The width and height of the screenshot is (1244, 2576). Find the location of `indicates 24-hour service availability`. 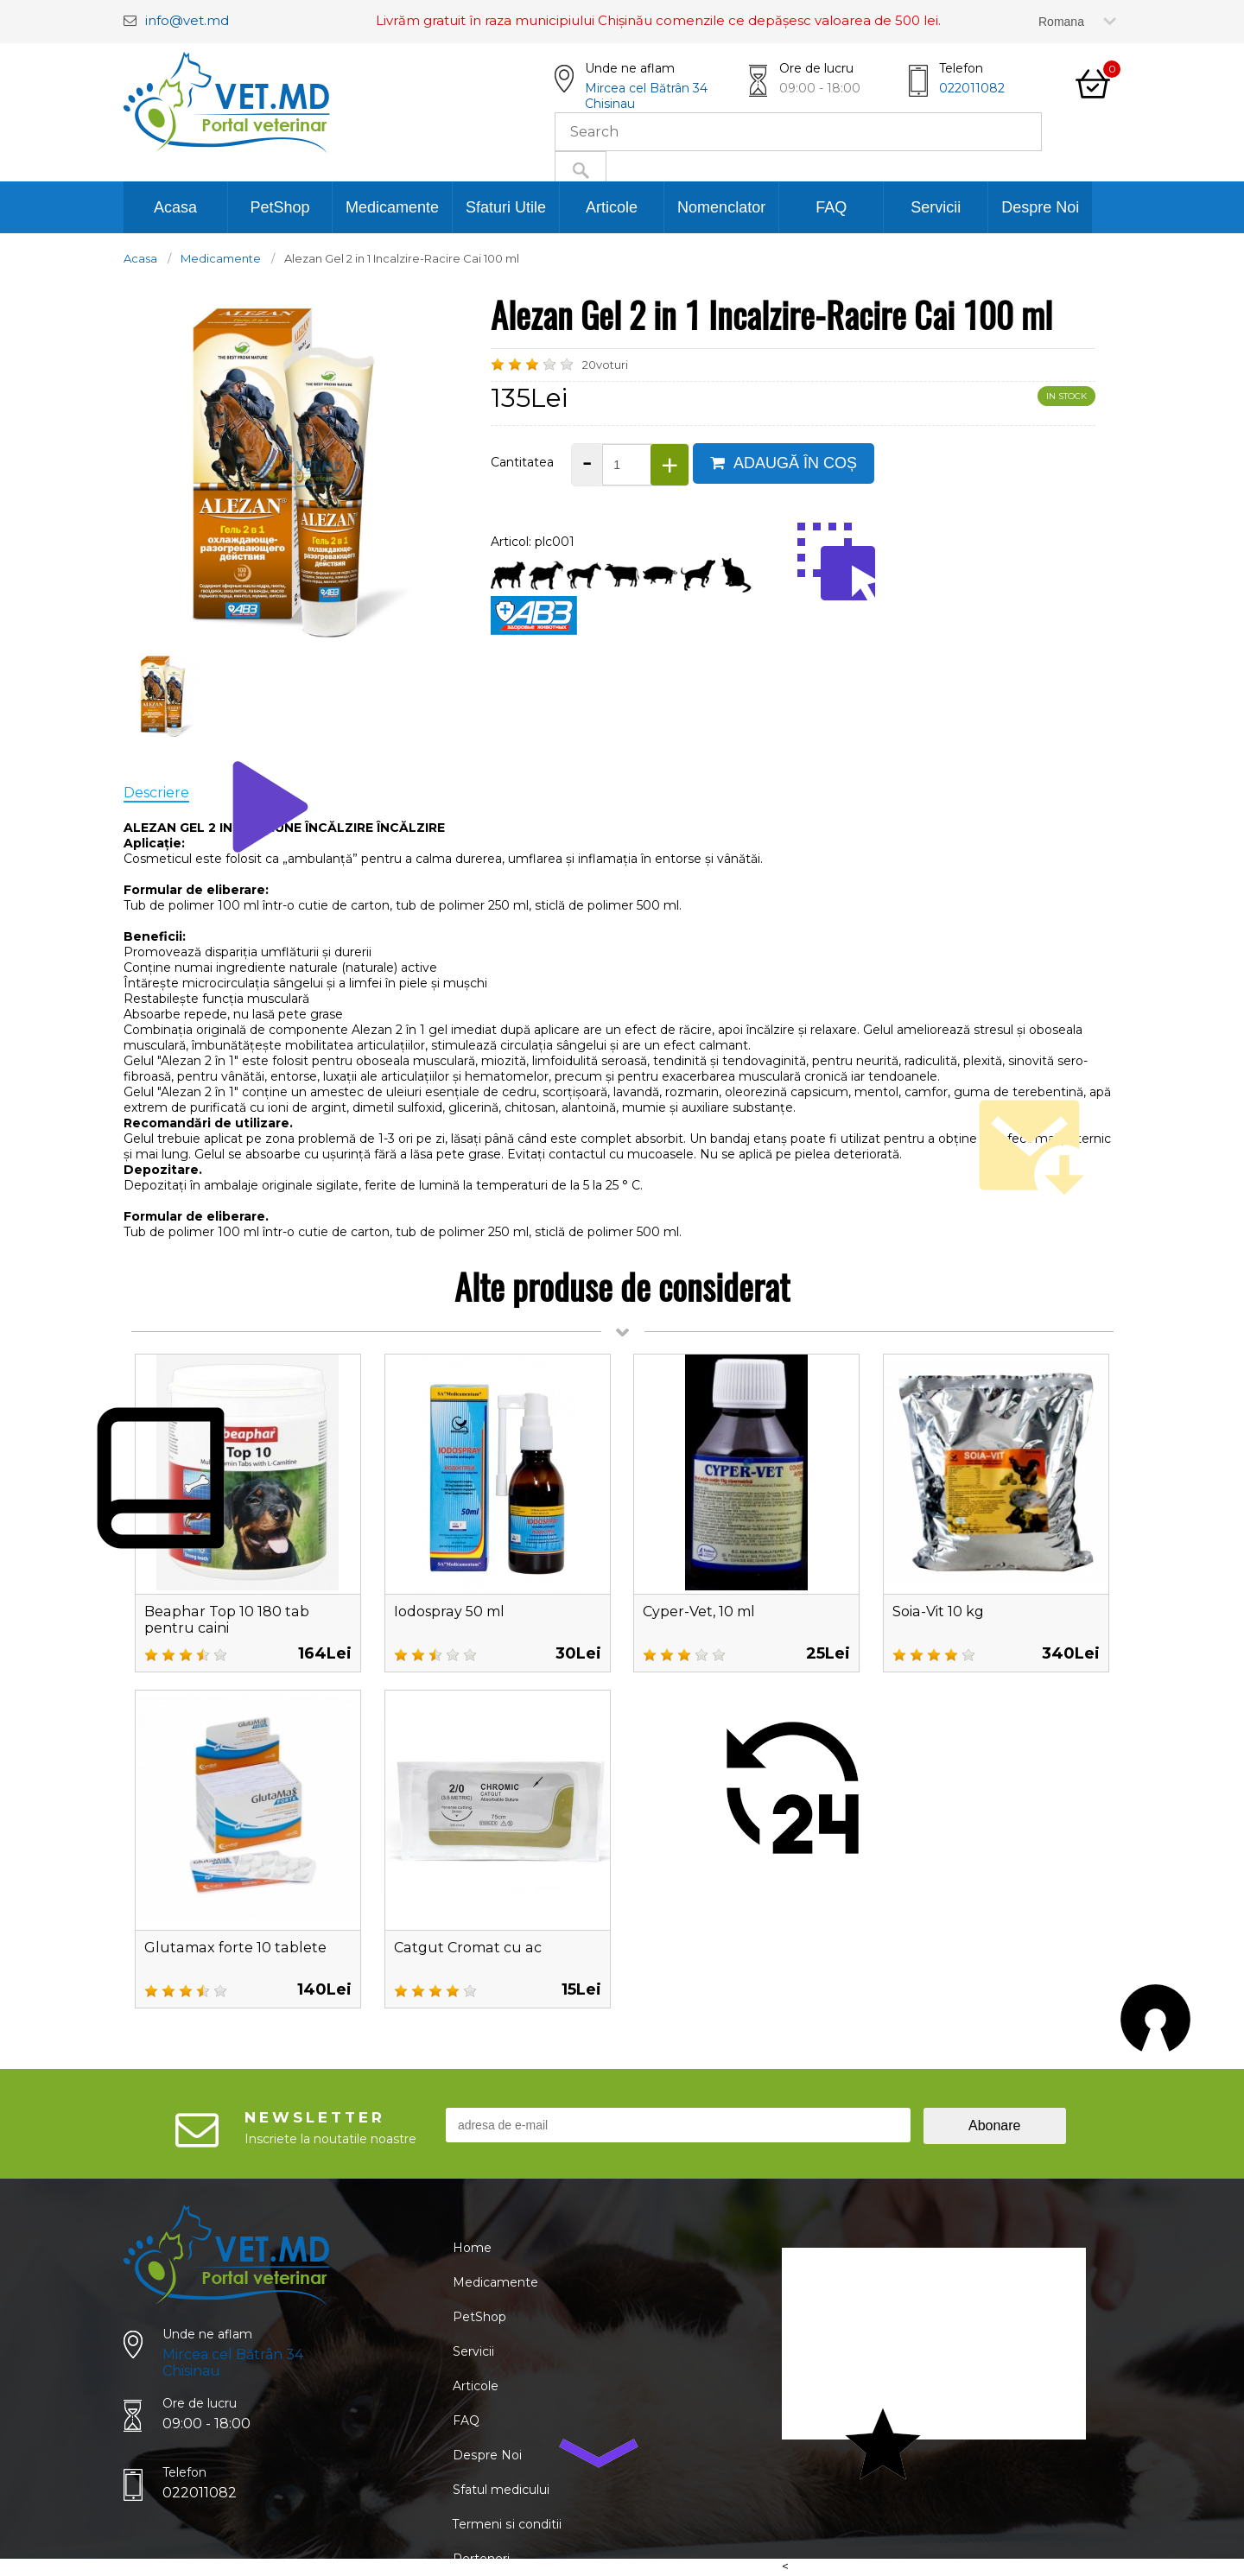

indicates 24-hour service availability is located at coordinates (792, 1787).